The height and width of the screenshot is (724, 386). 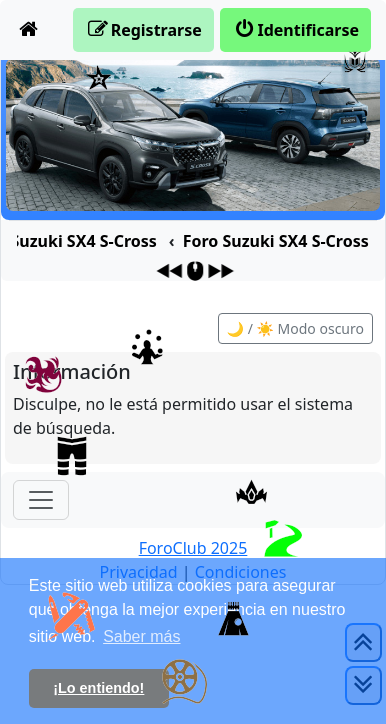 I want to click on equip armored leg gear, so click(x=72, y=456).